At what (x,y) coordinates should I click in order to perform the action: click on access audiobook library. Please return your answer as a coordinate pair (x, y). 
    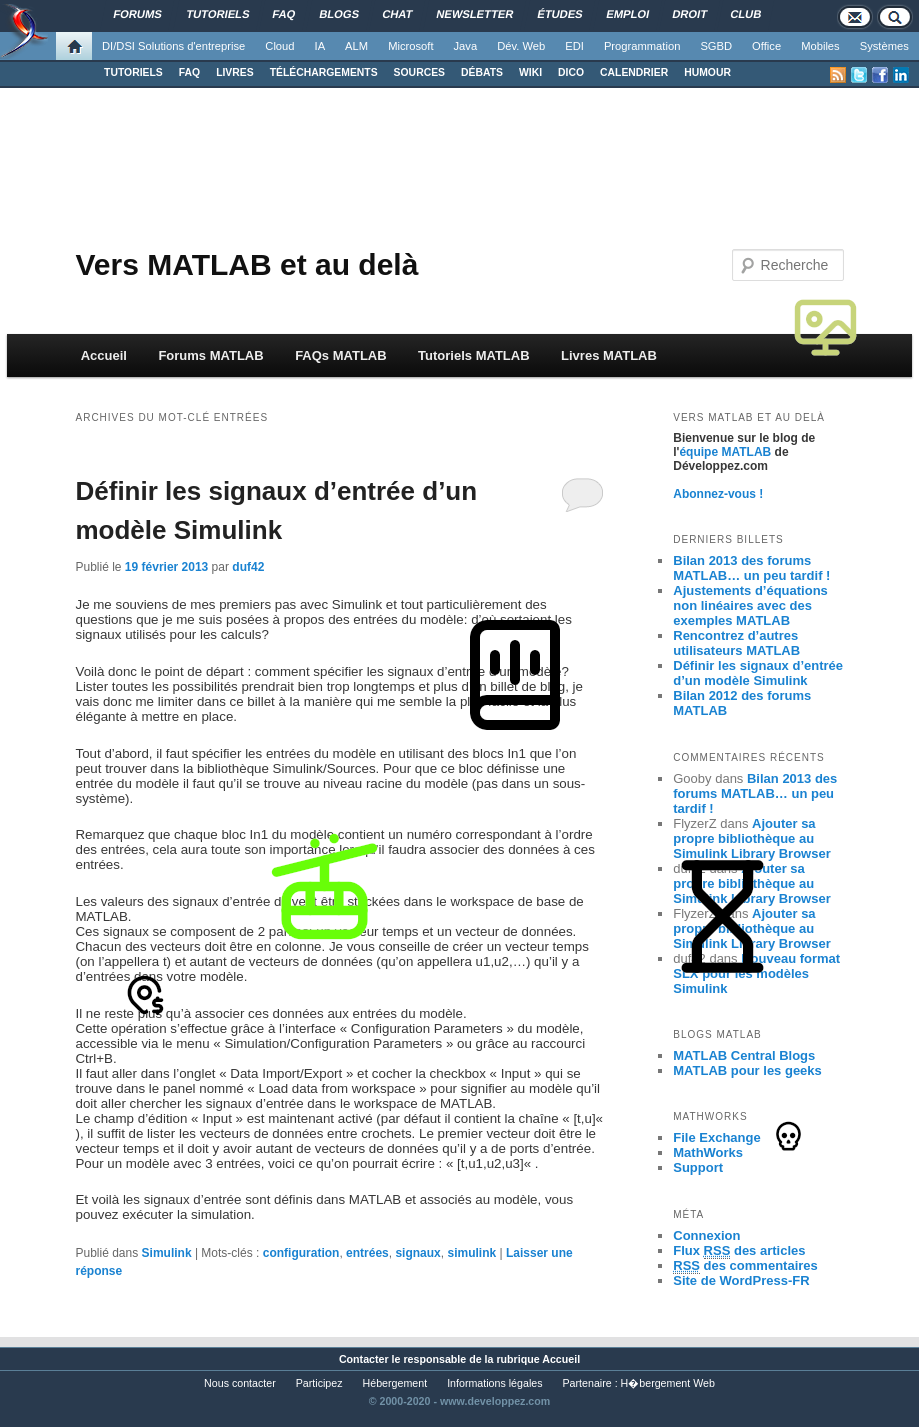
    Looking at the image, I should click on (515, 675).